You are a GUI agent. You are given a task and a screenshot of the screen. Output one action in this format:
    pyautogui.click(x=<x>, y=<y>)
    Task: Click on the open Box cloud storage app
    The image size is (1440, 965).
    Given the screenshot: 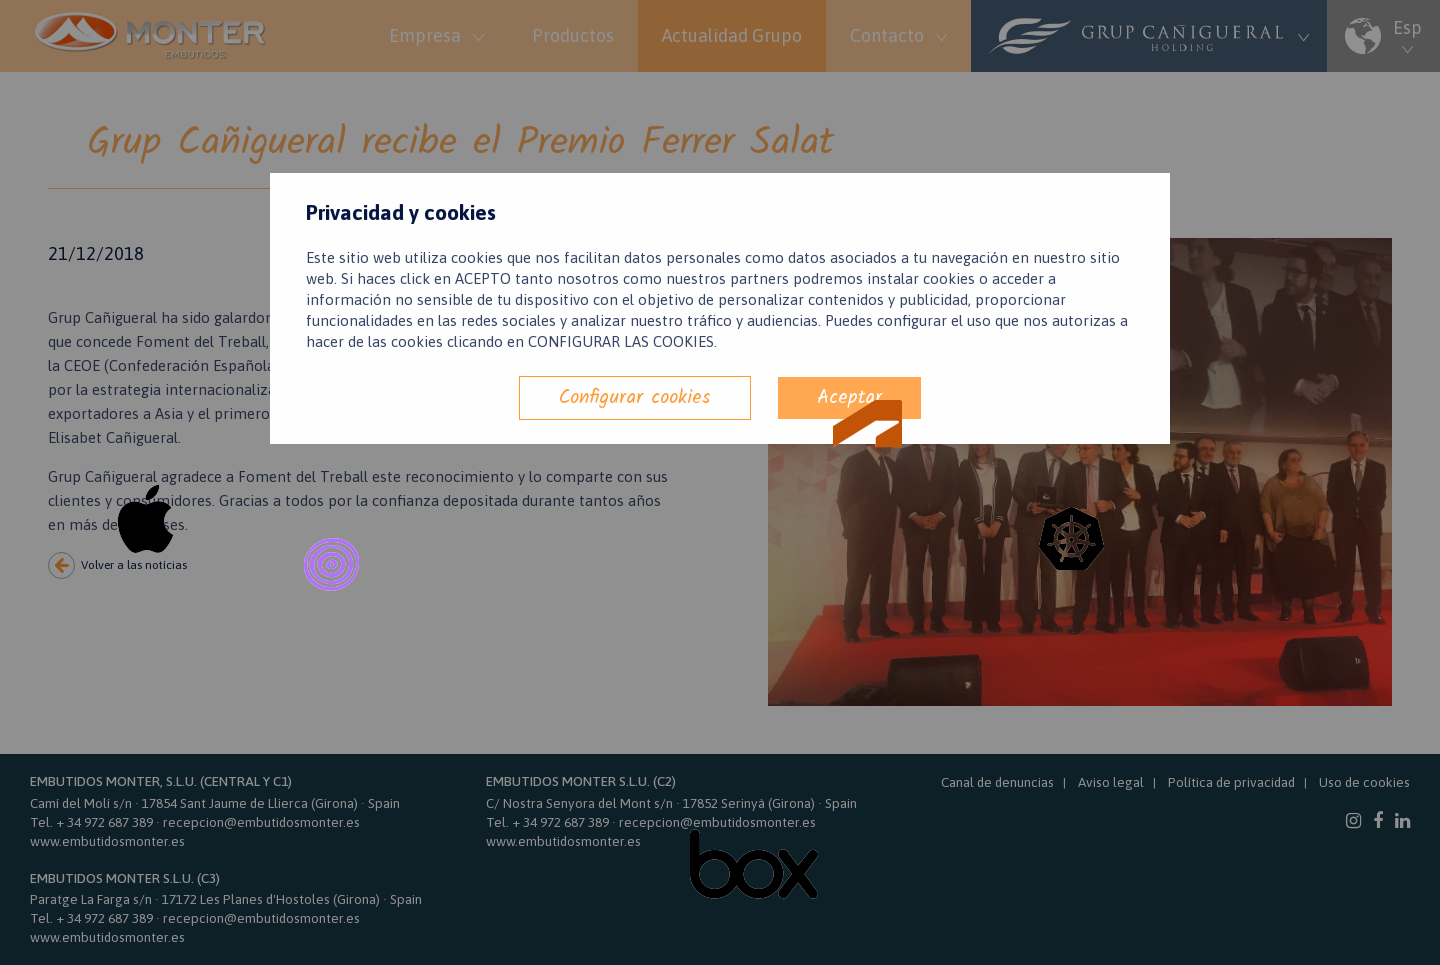 What is the action you would take?
    pyautogui.click(x=754, y=864)
    